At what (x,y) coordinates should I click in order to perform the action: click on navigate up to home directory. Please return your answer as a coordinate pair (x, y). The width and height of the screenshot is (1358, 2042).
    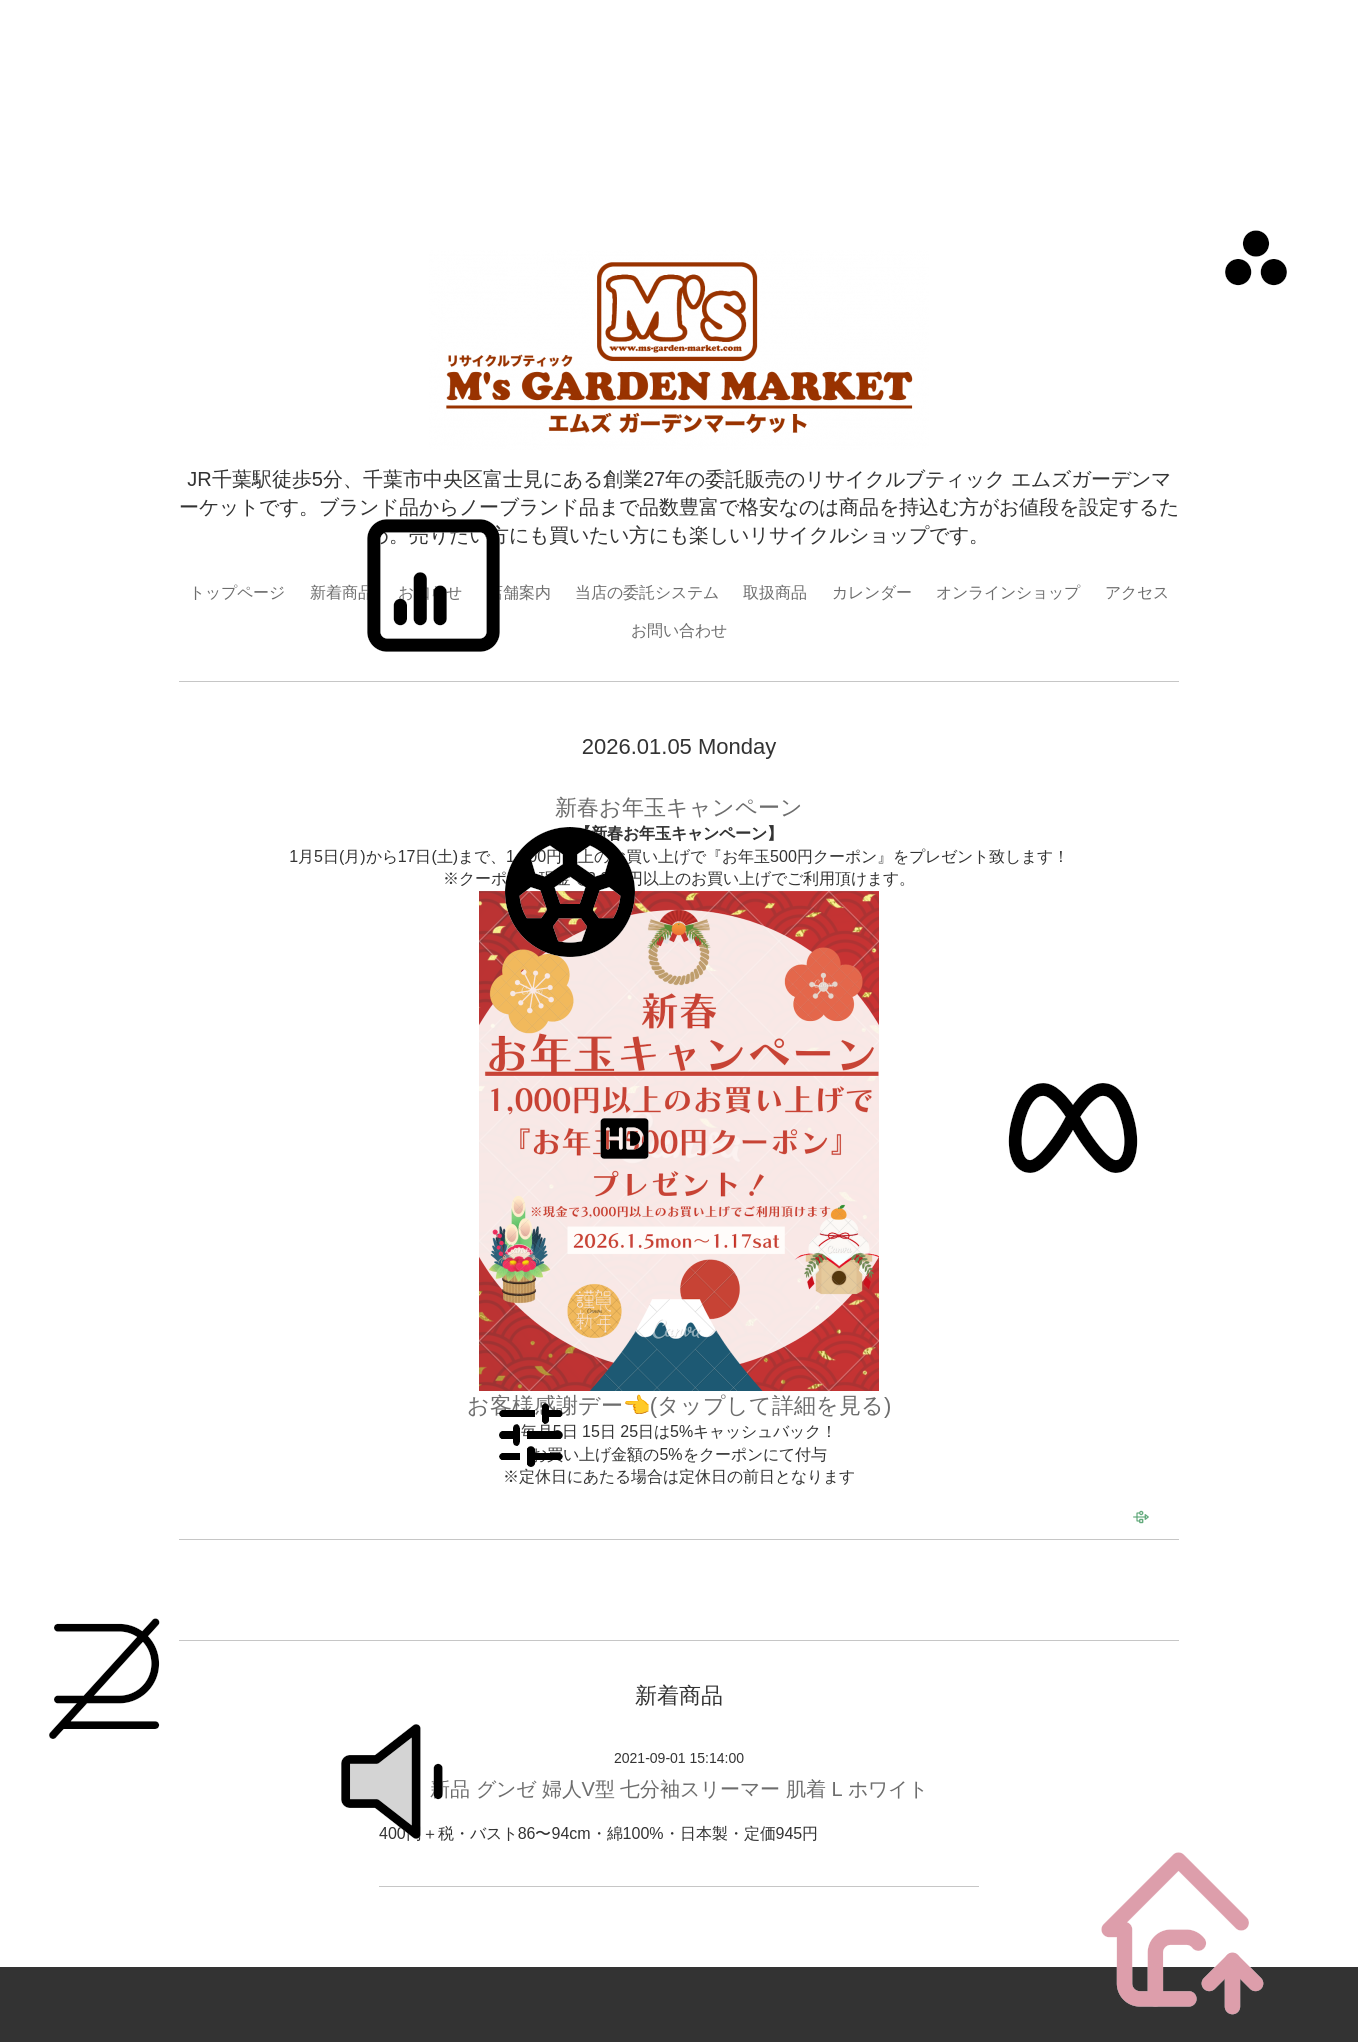
    Looking at the image, I should click on (1178, 1929).